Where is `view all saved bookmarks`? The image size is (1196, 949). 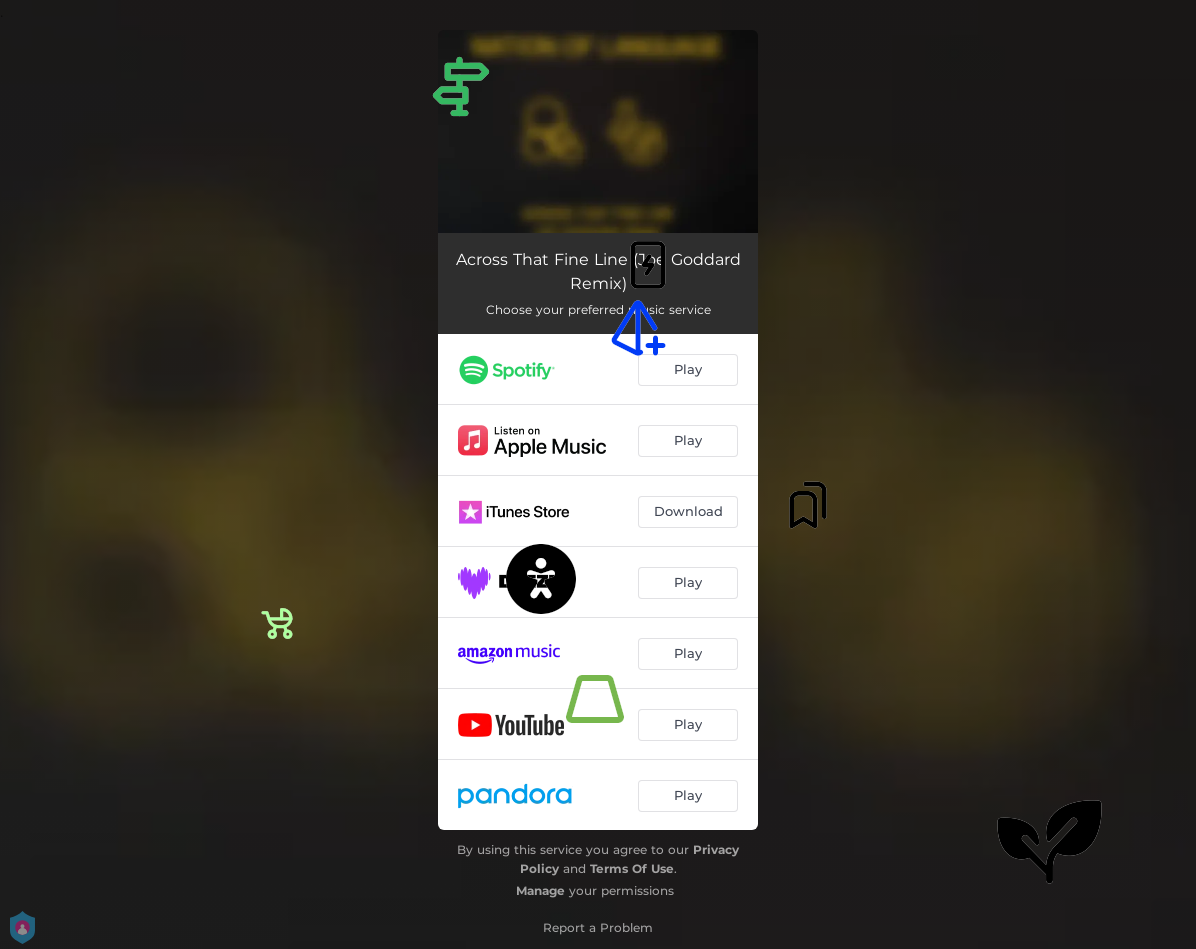
view all saved bookmarks is located at coordinates (808, 505).